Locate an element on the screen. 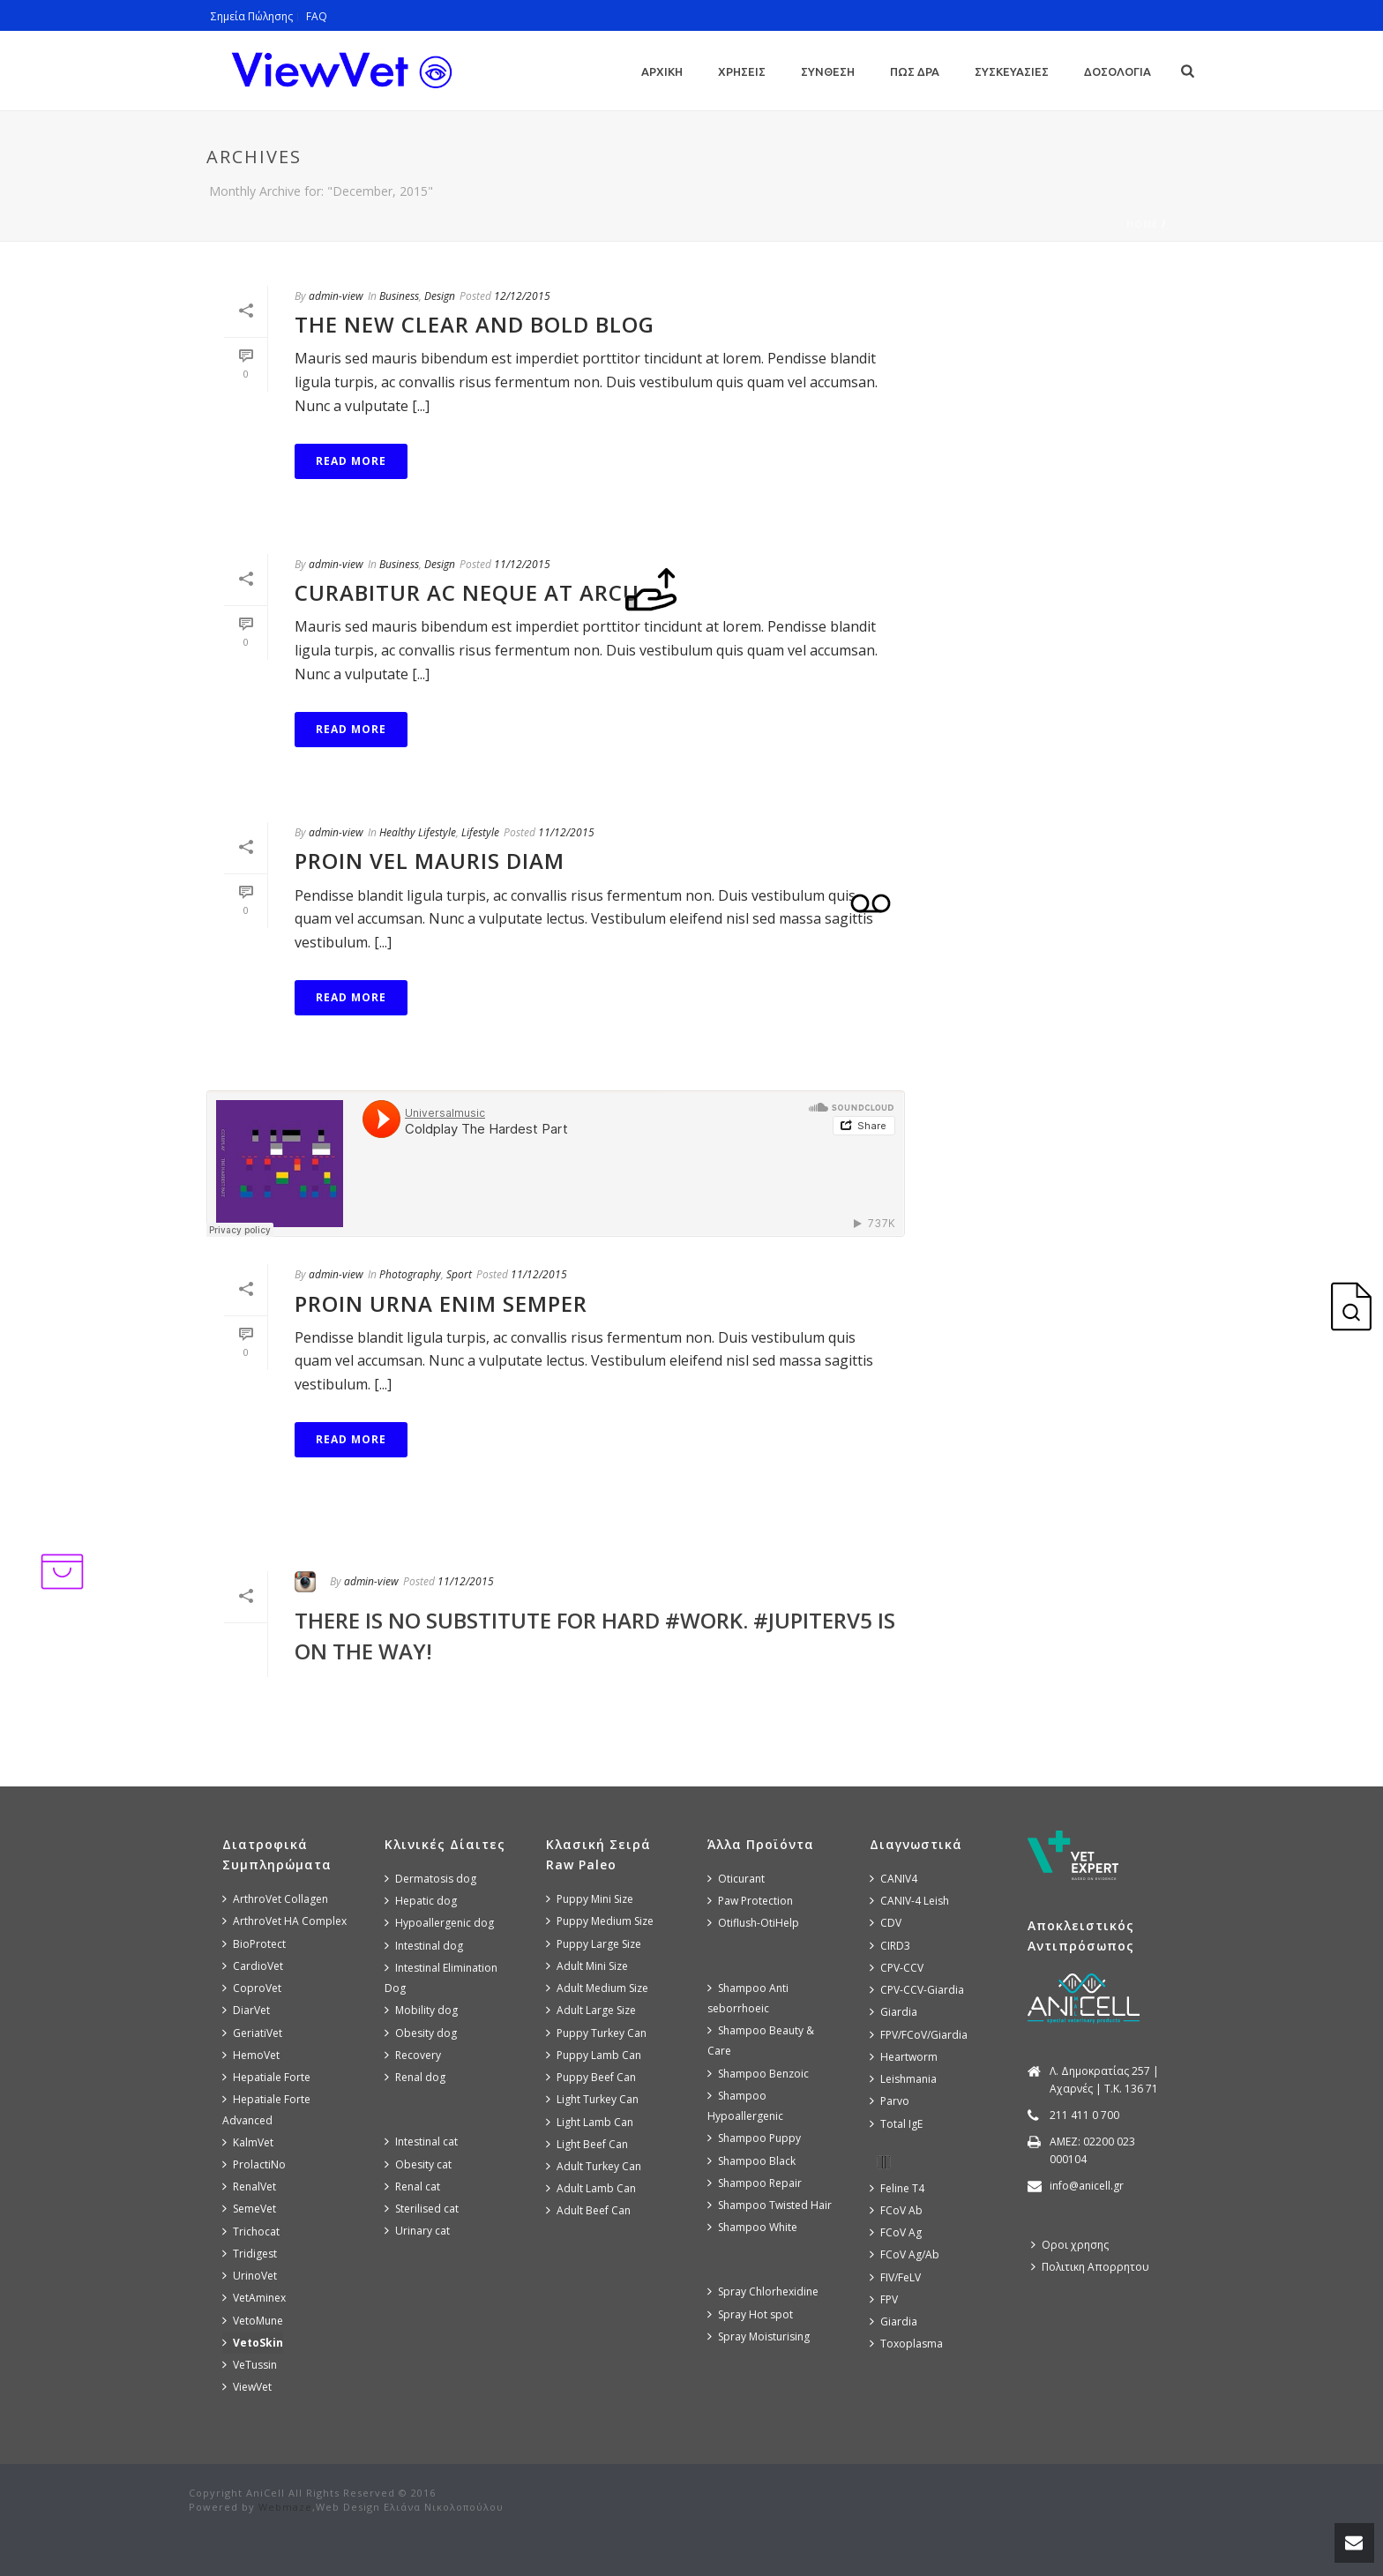 The width and height of the screenshot is (1383, 2576). switch to column view layout is located at coordinates (884, 2162).